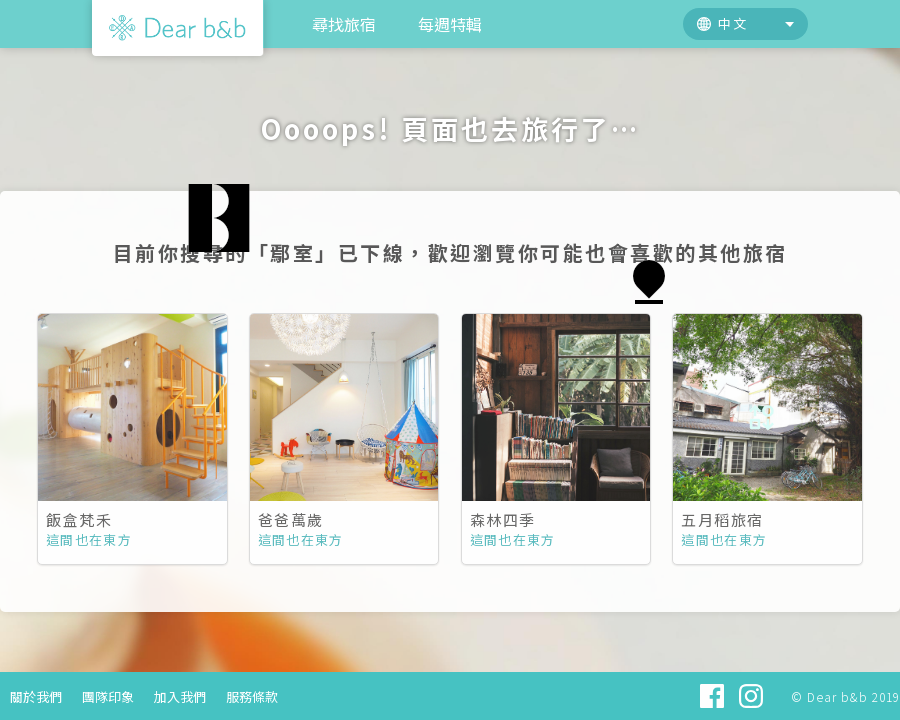  Describe the element at coordinates (761, 417) in the screenshot. I see `swap or exchange items` at that location.